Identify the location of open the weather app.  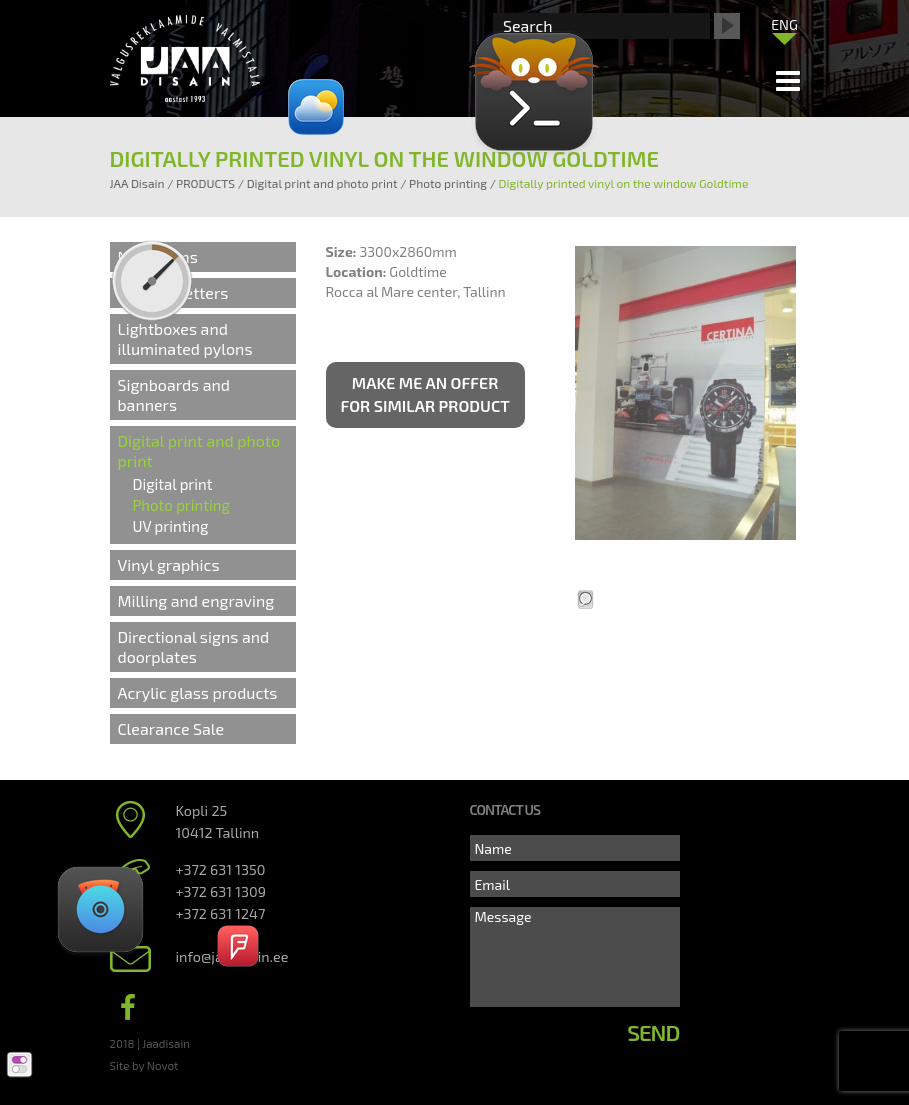
(316, 107).